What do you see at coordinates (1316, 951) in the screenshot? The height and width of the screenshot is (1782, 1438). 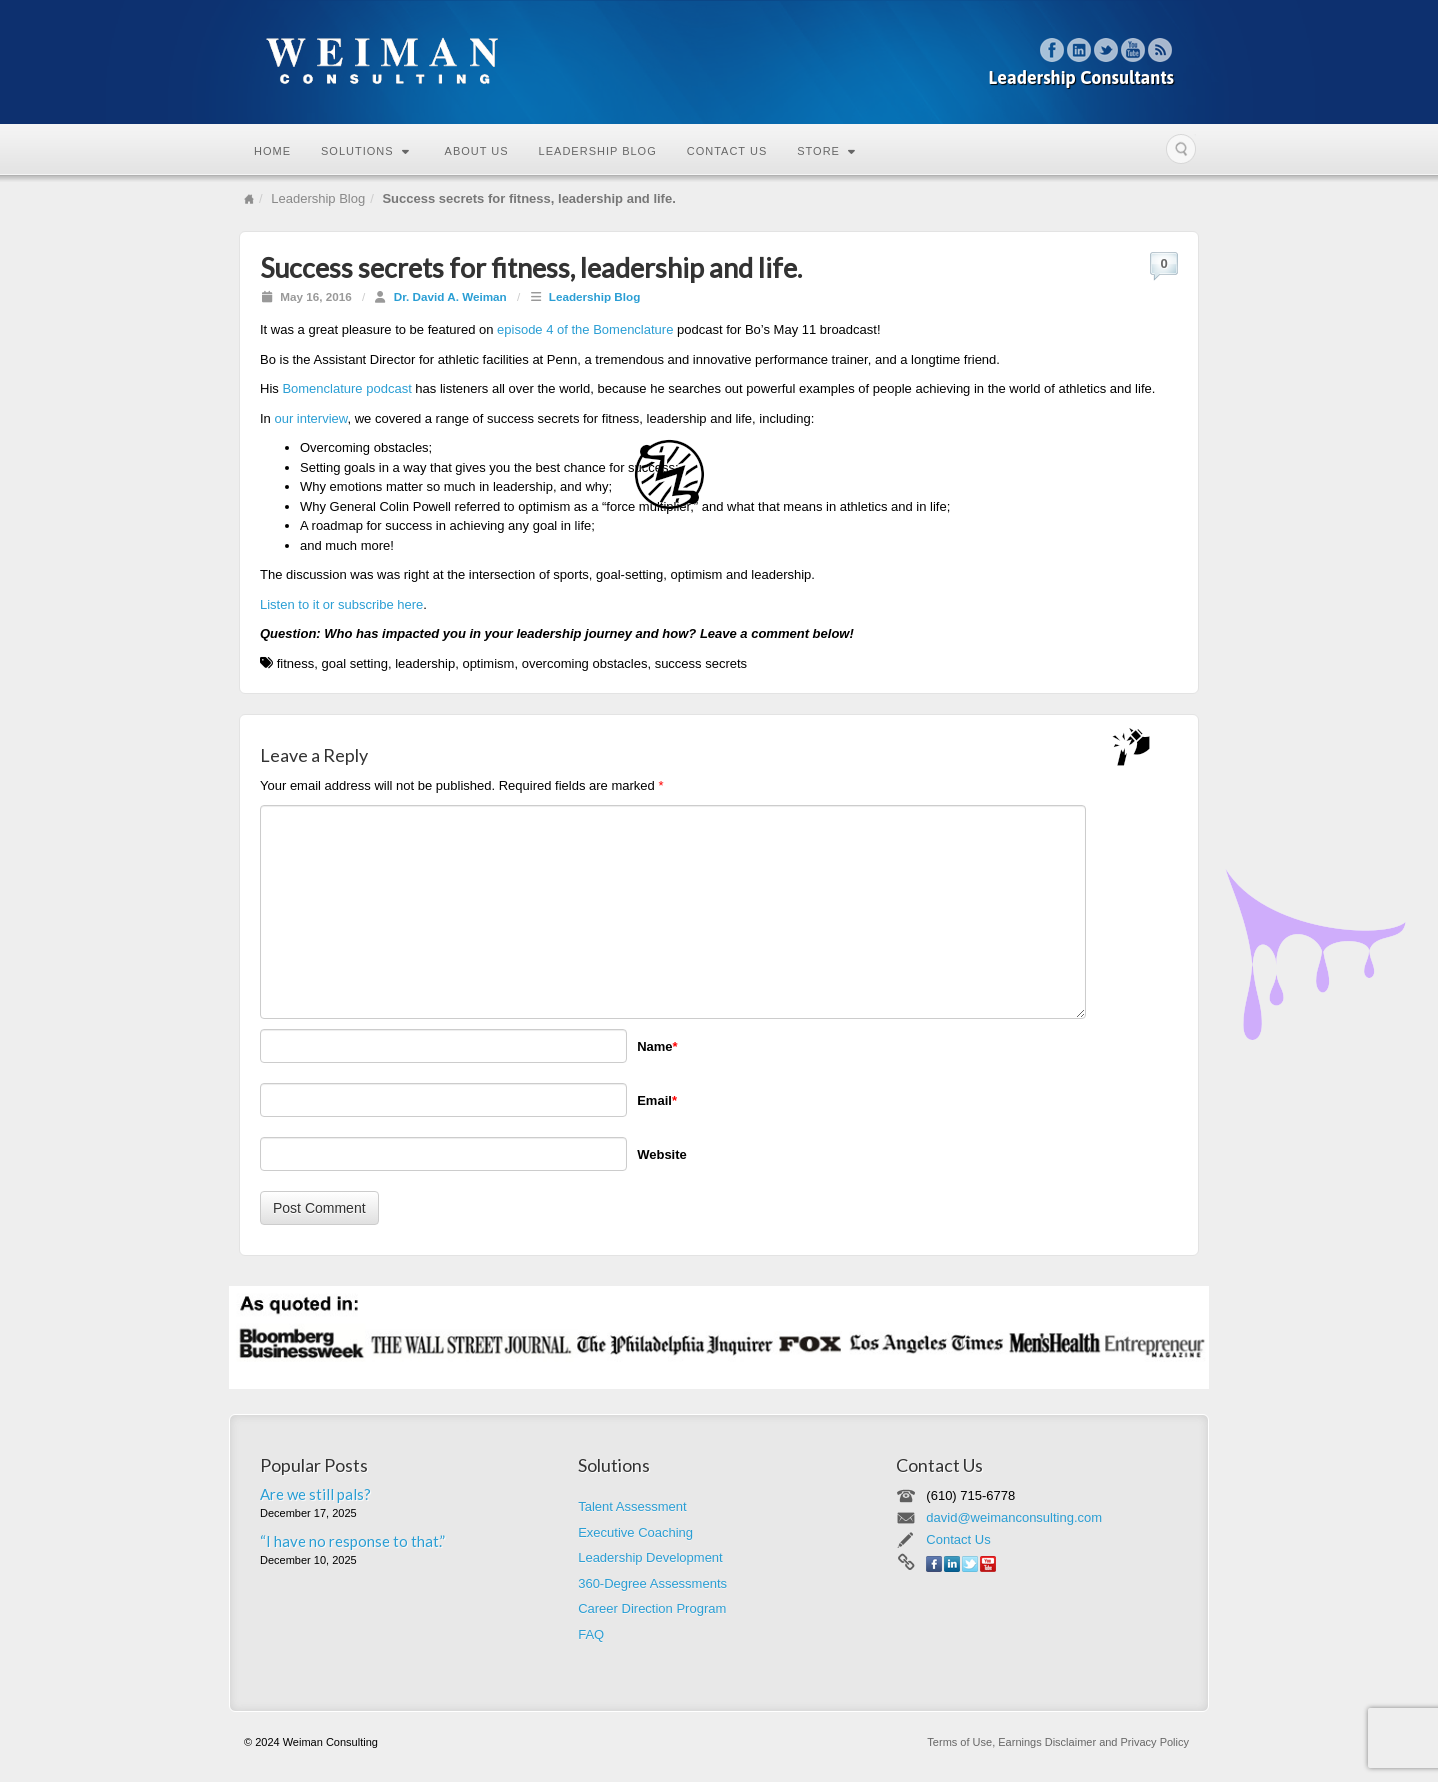 I see `indicates bleeding or wound status effect in a game` at bounding box center [1316, 951].